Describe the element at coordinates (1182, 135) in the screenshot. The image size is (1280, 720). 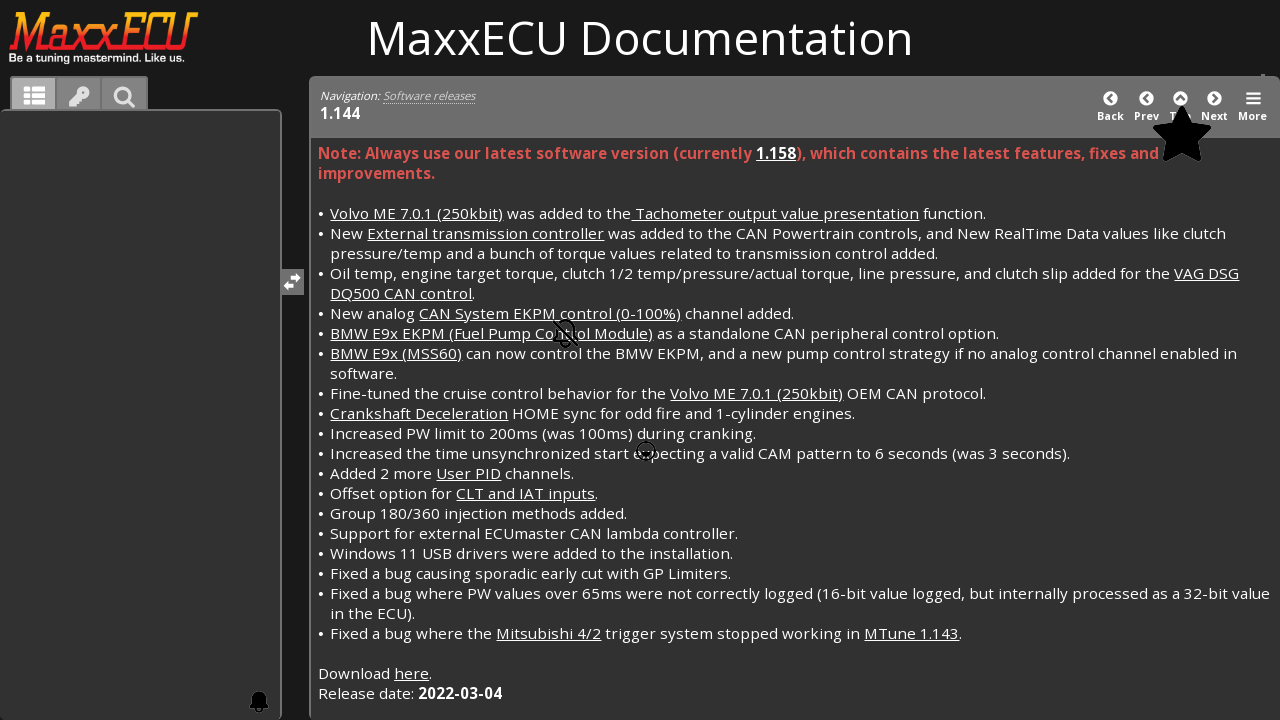
I see `add item to favorites` at that location.